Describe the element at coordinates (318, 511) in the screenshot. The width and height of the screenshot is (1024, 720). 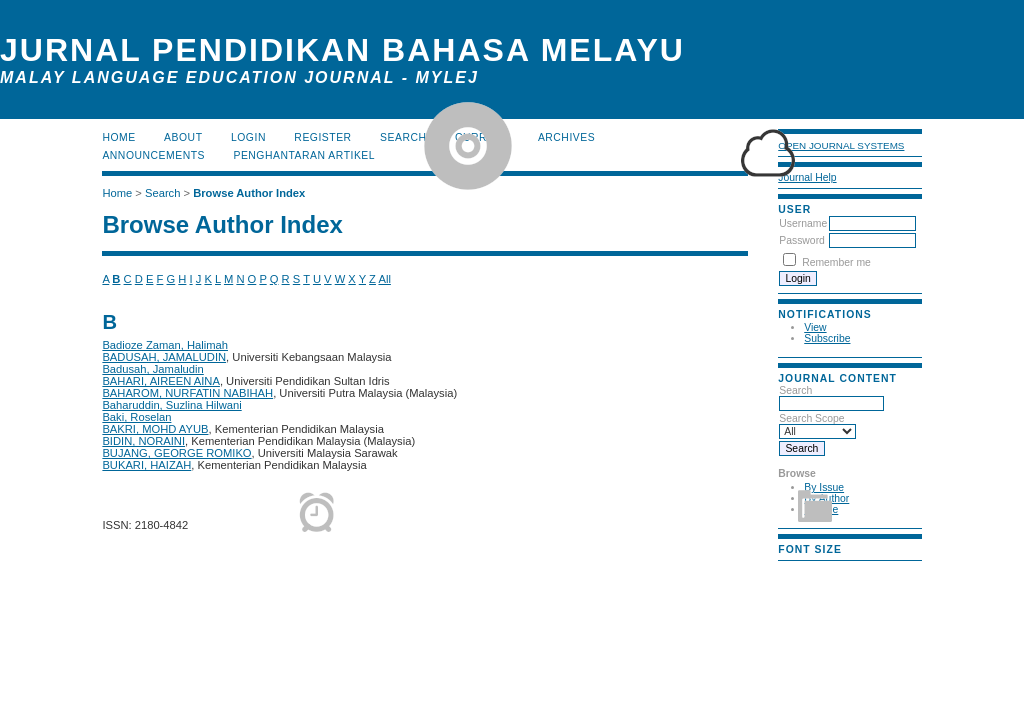
I see `indicates an active alarm is set` at that location.